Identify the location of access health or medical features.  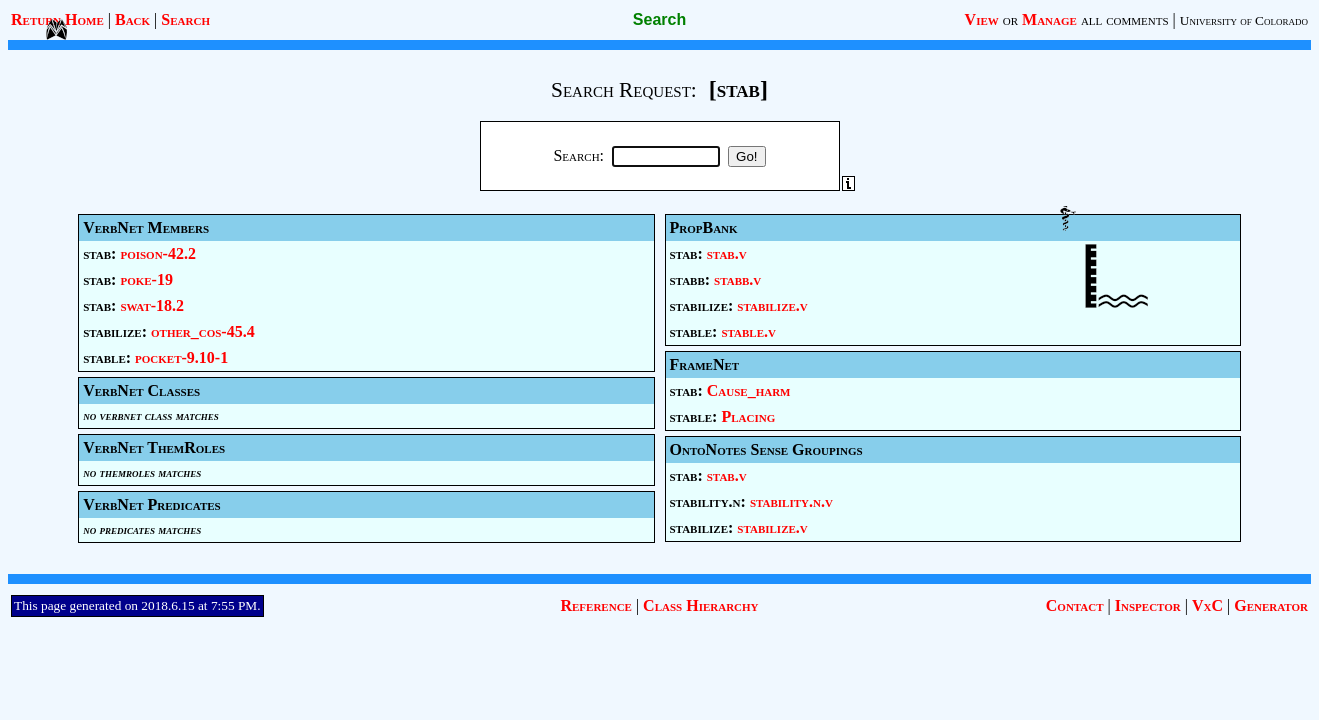
(1065, 218).